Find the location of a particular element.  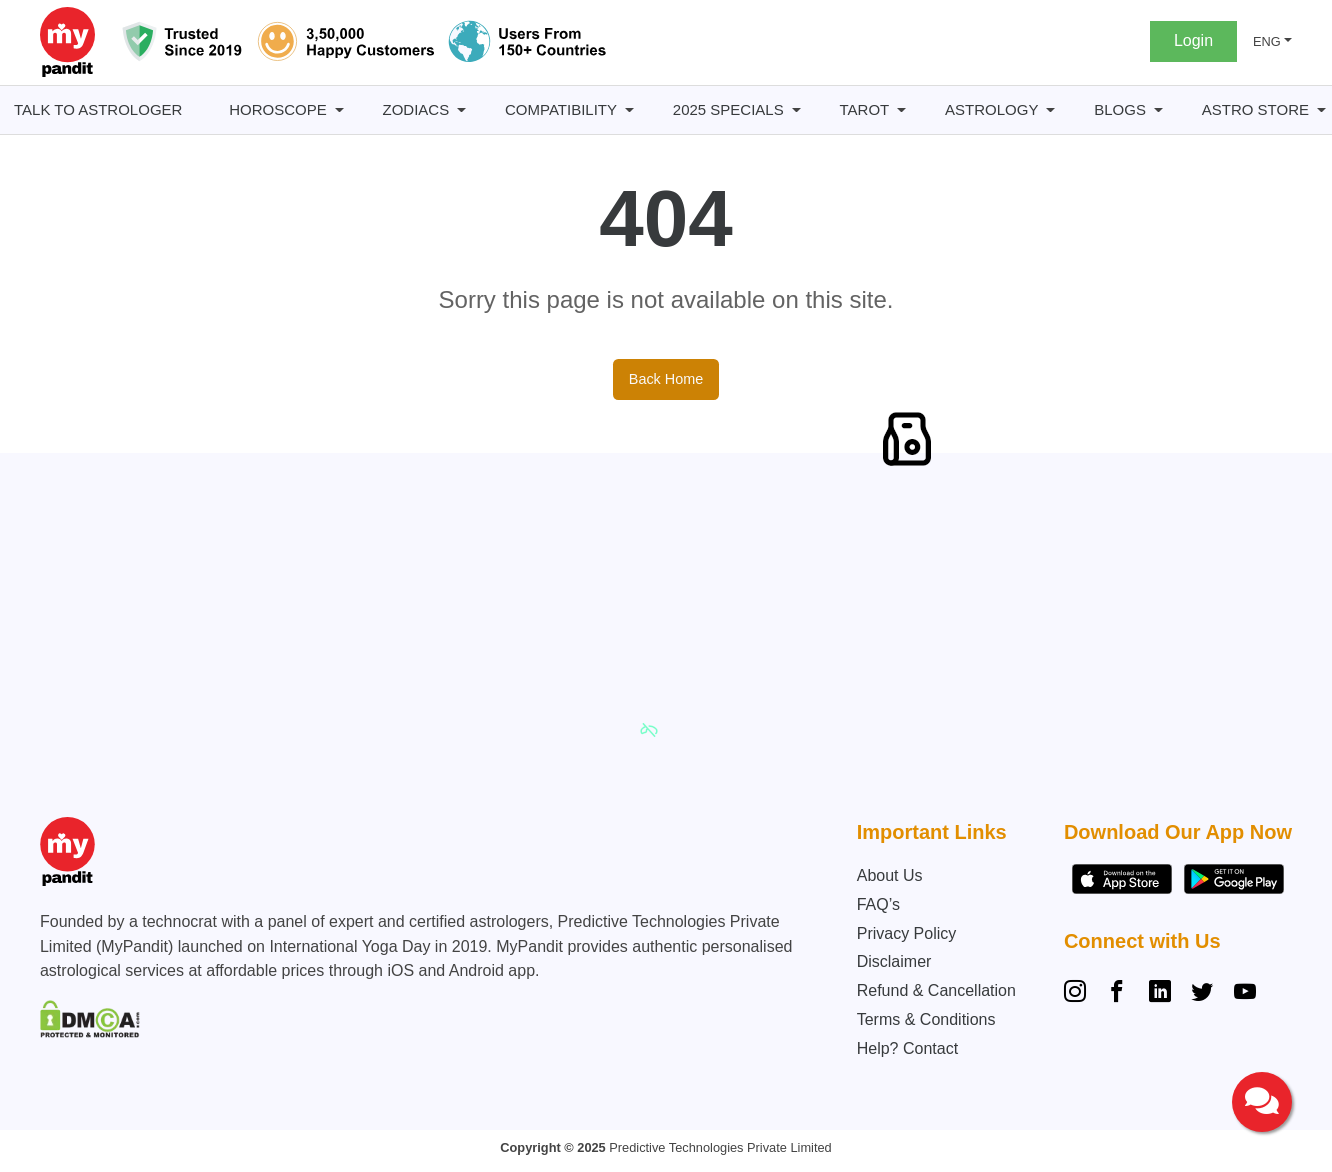

view your shopping bag is located at coordinates (907, 439).